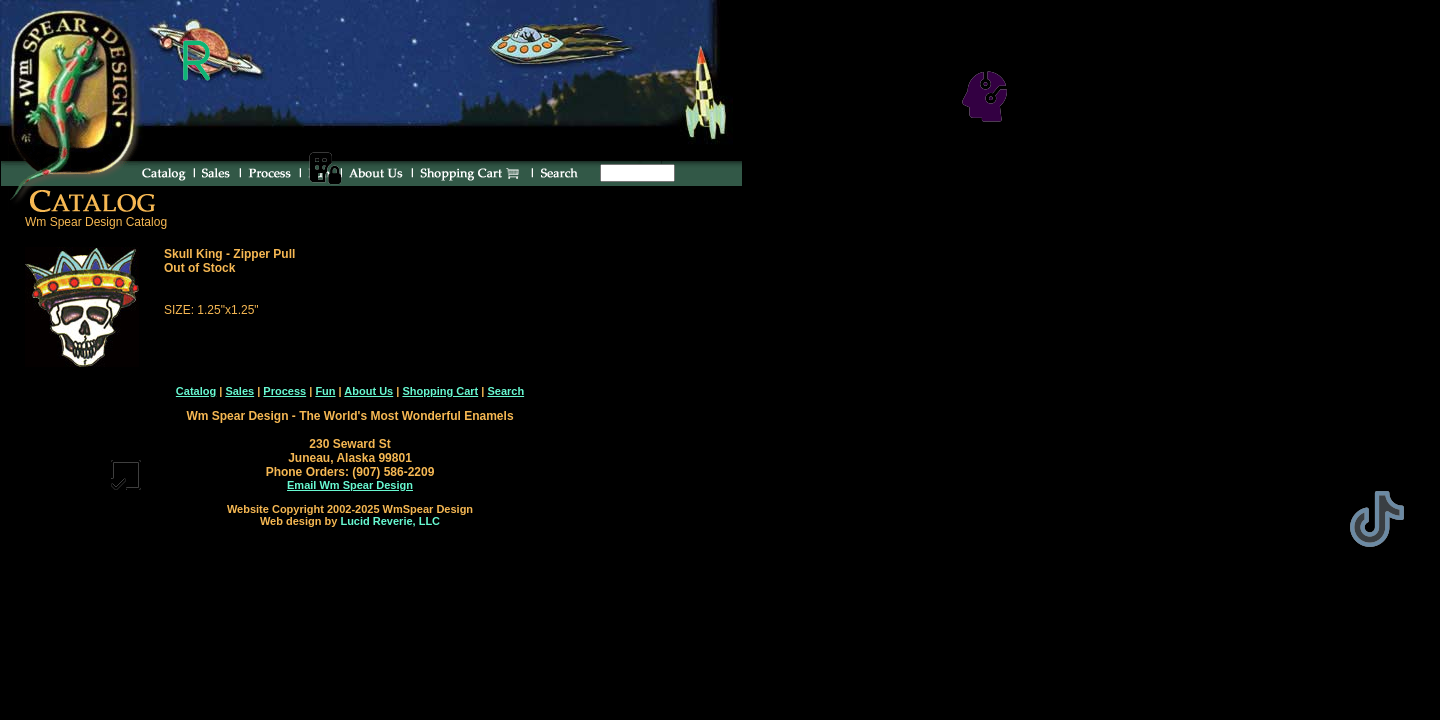 This screenshot has height=720, width=1440. Describe the element at coordinates (324, 167) in the screenshot. I see `secure building access control` at that location.